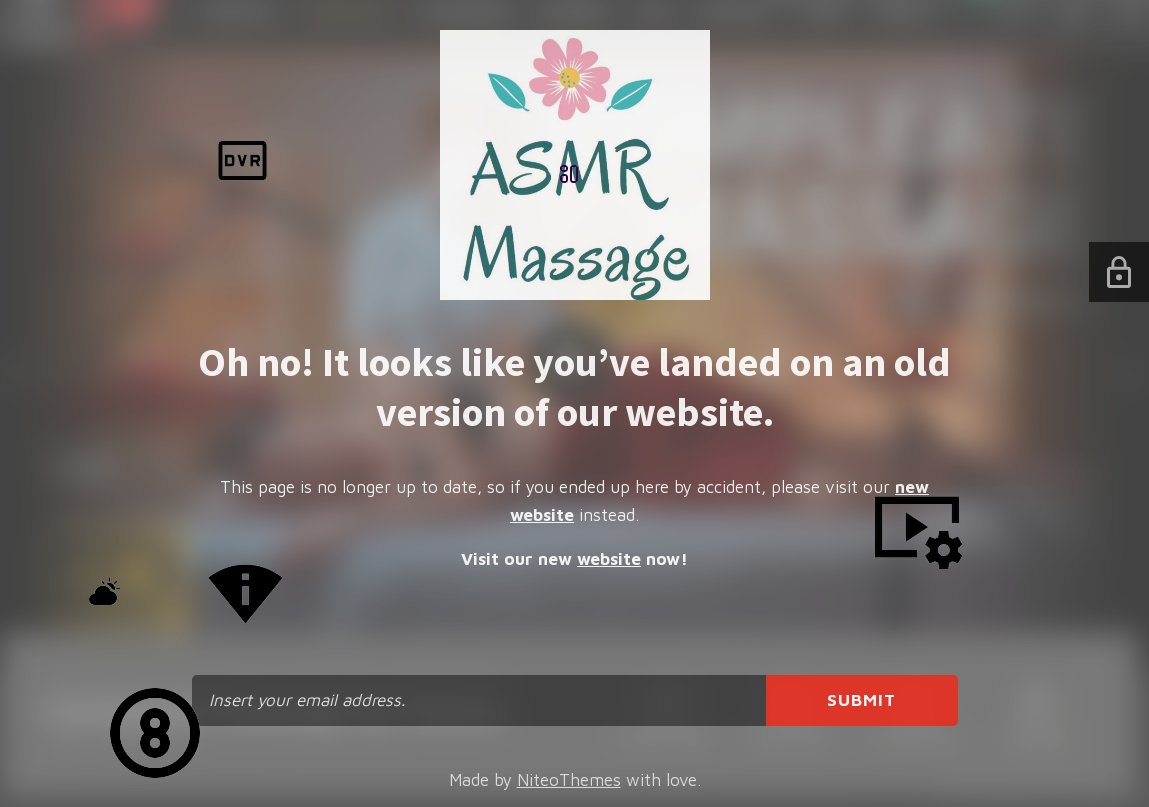 The height and width of the screenshot is (807, 1149). I want to click on access billiards or pool game, so click(155, 733).